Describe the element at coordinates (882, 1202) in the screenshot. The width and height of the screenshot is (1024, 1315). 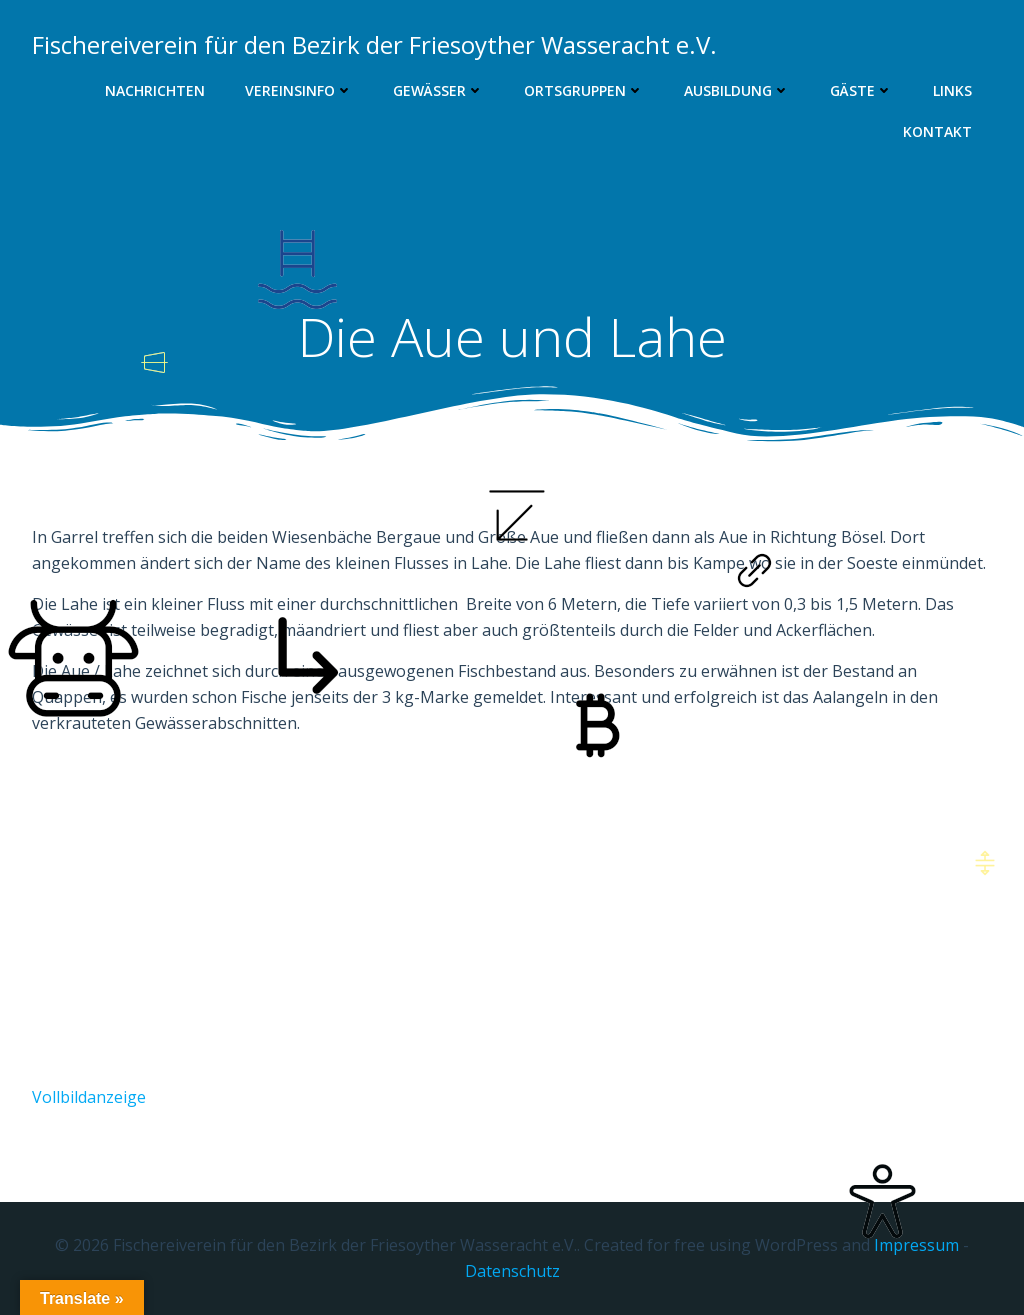
I see `accessibility settings or features` at that location.